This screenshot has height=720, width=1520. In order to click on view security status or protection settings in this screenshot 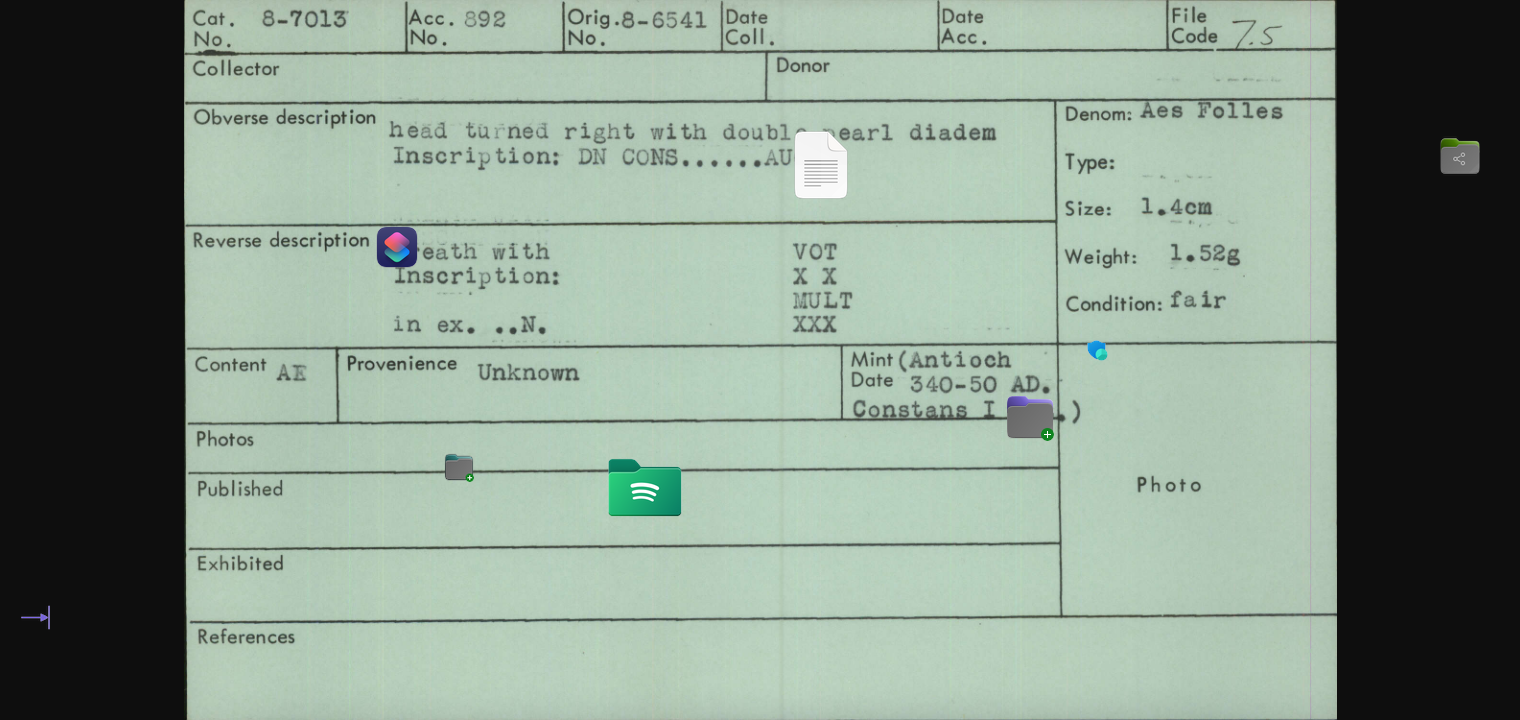, I will do `click(1097, 350)`.